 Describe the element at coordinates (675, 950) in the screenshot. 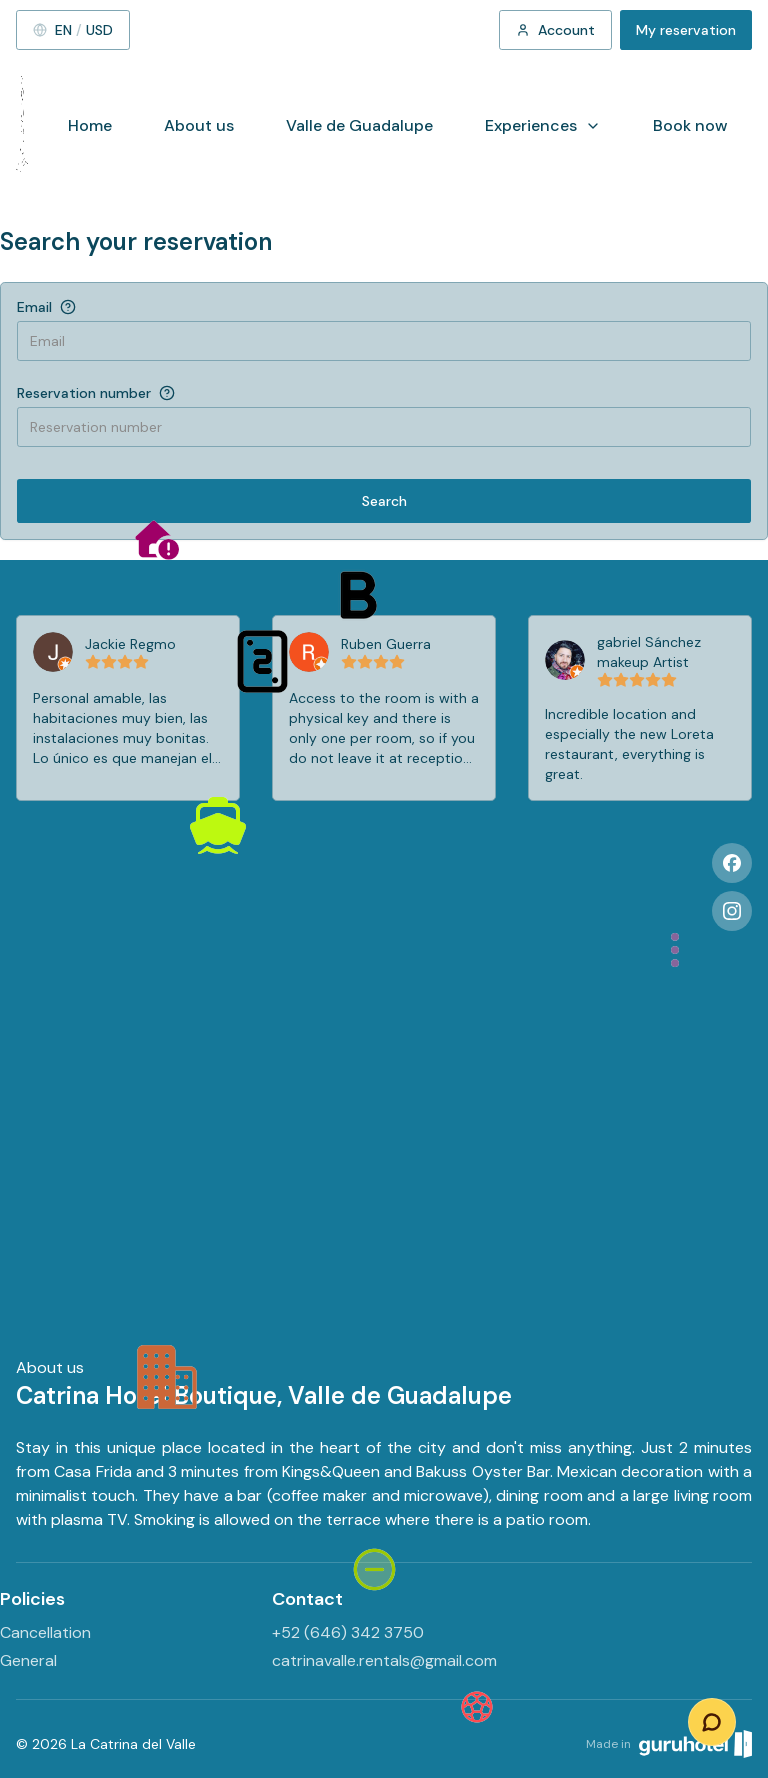

I see `open more options menu` at that location.